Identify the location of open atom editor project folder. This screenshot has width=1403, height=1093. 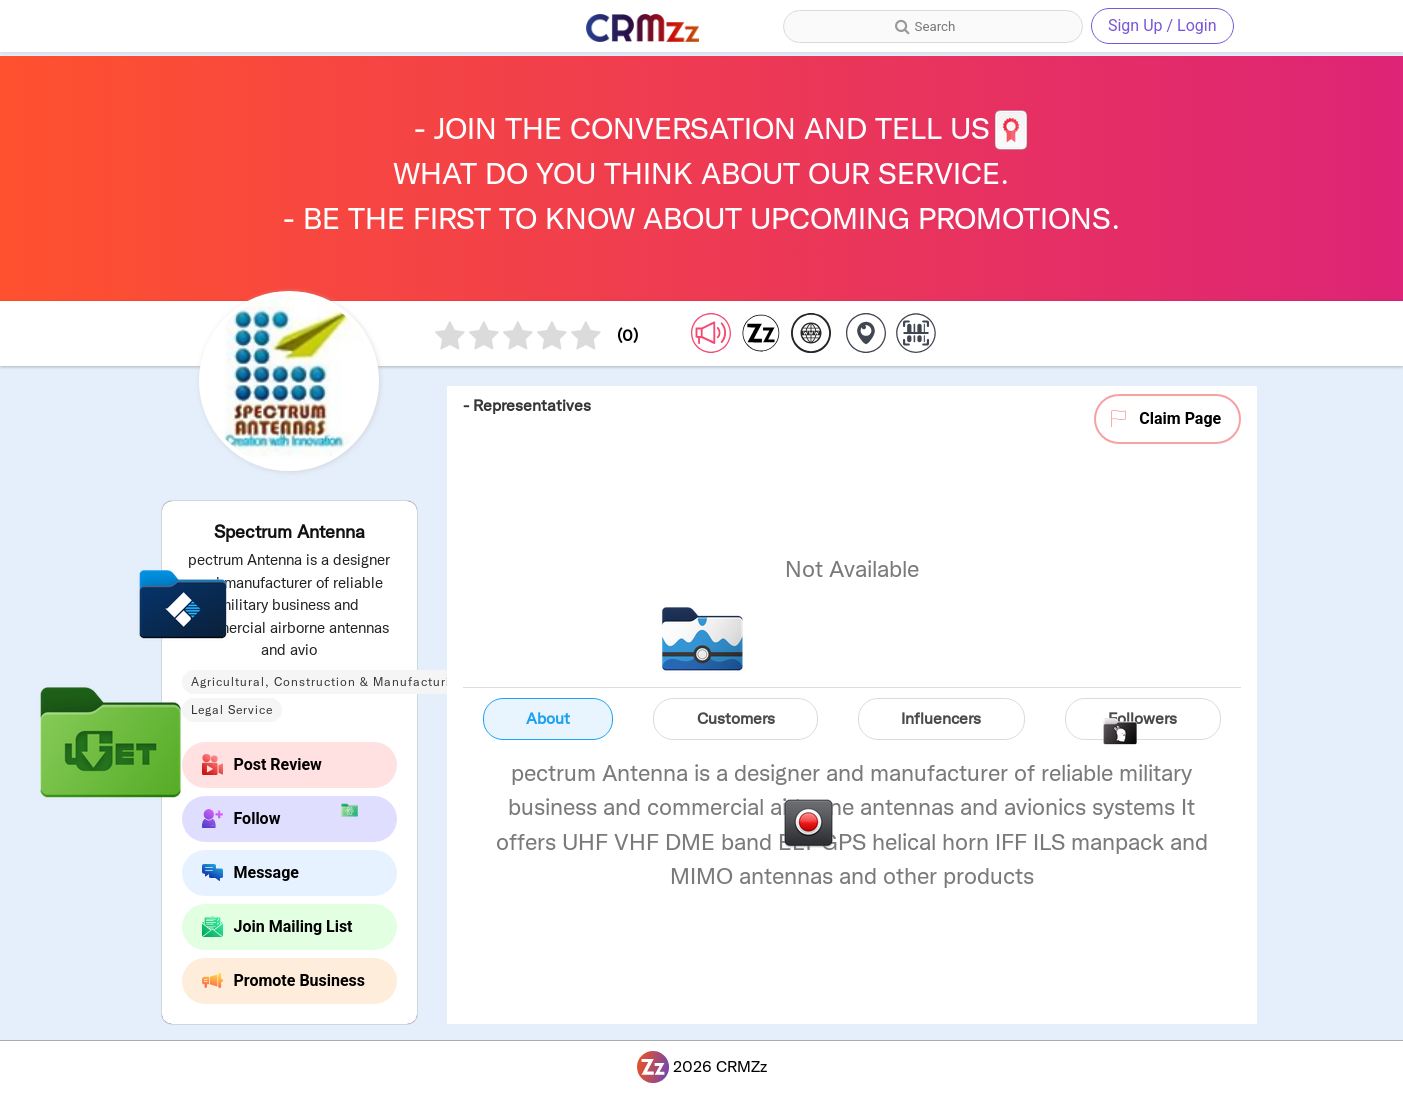
(349, 810).